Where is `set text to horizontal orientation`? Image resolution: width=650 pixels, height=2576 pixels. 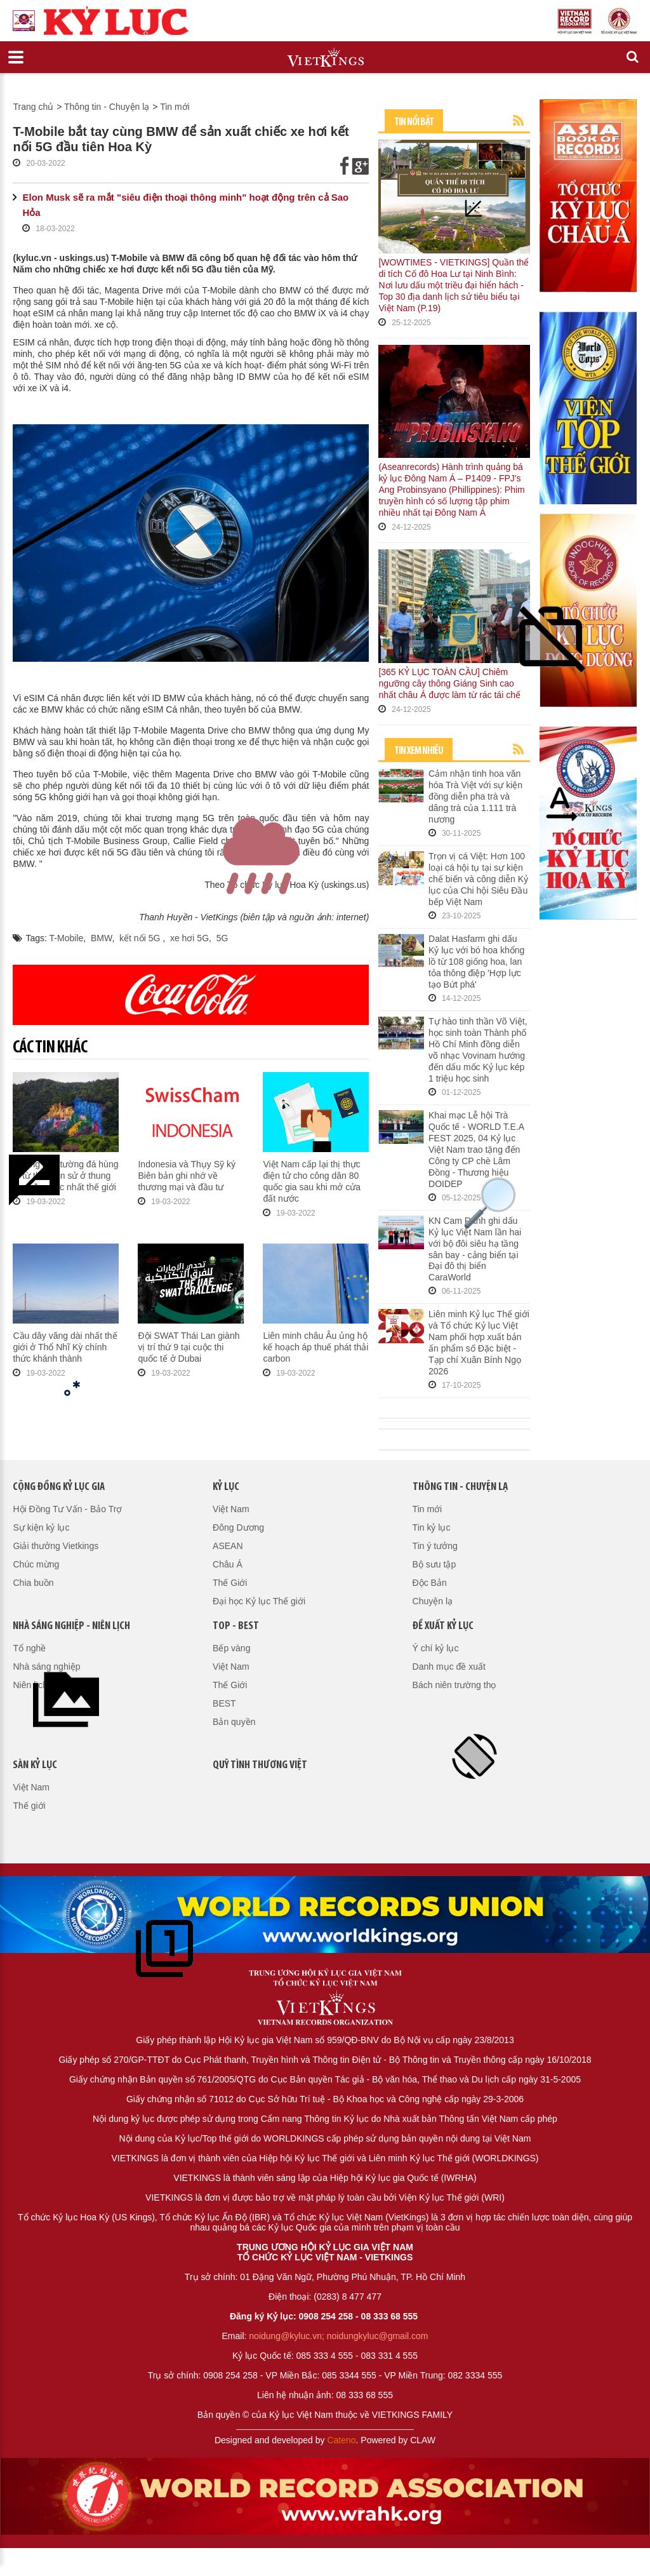 set text to horizontal orientation is located at coordinates (560, 805).